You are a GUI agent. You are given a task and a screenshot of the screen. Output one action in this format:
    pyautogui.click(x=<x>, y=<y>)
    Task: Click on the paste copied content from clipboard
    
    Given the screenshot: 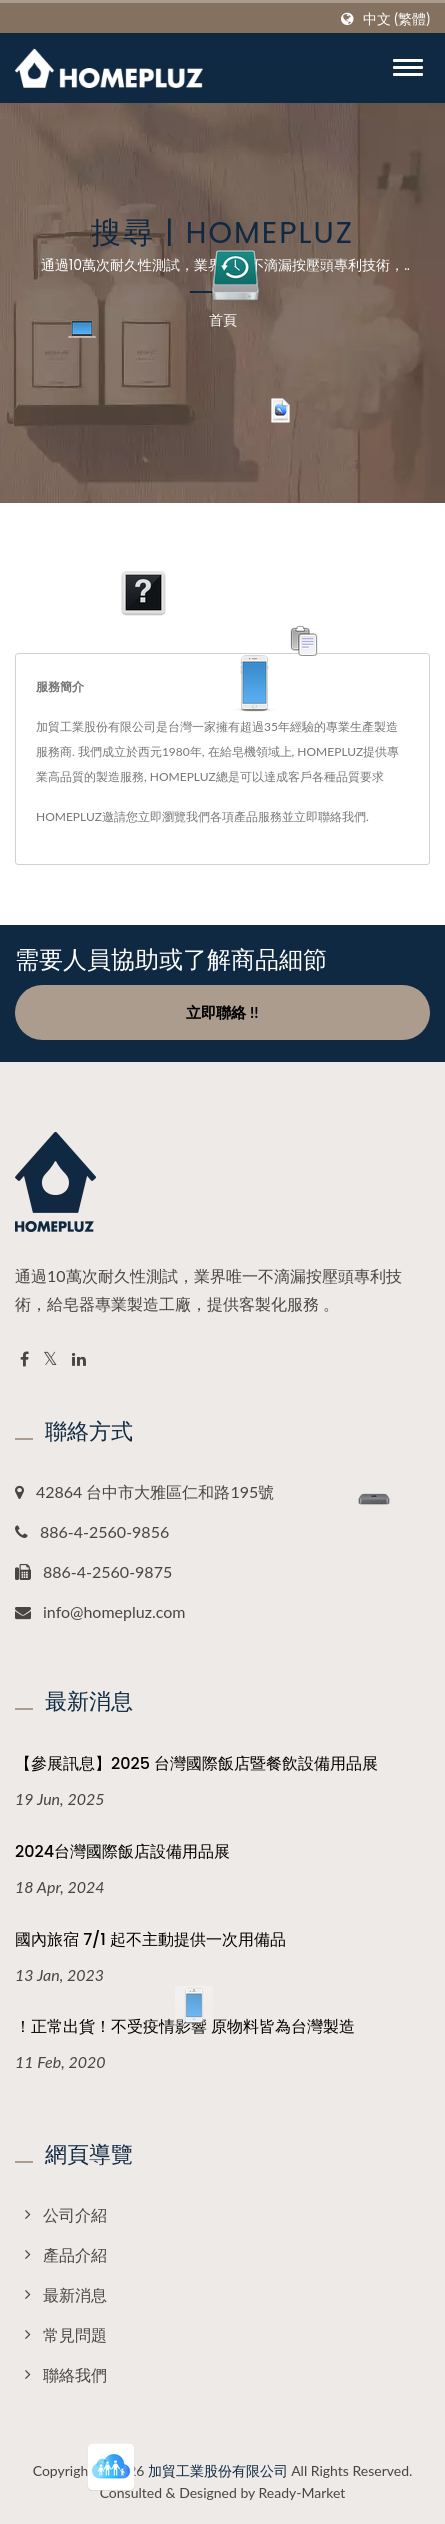 What is the action you would take?
    pyautogui.click(x=304, y=641)
    